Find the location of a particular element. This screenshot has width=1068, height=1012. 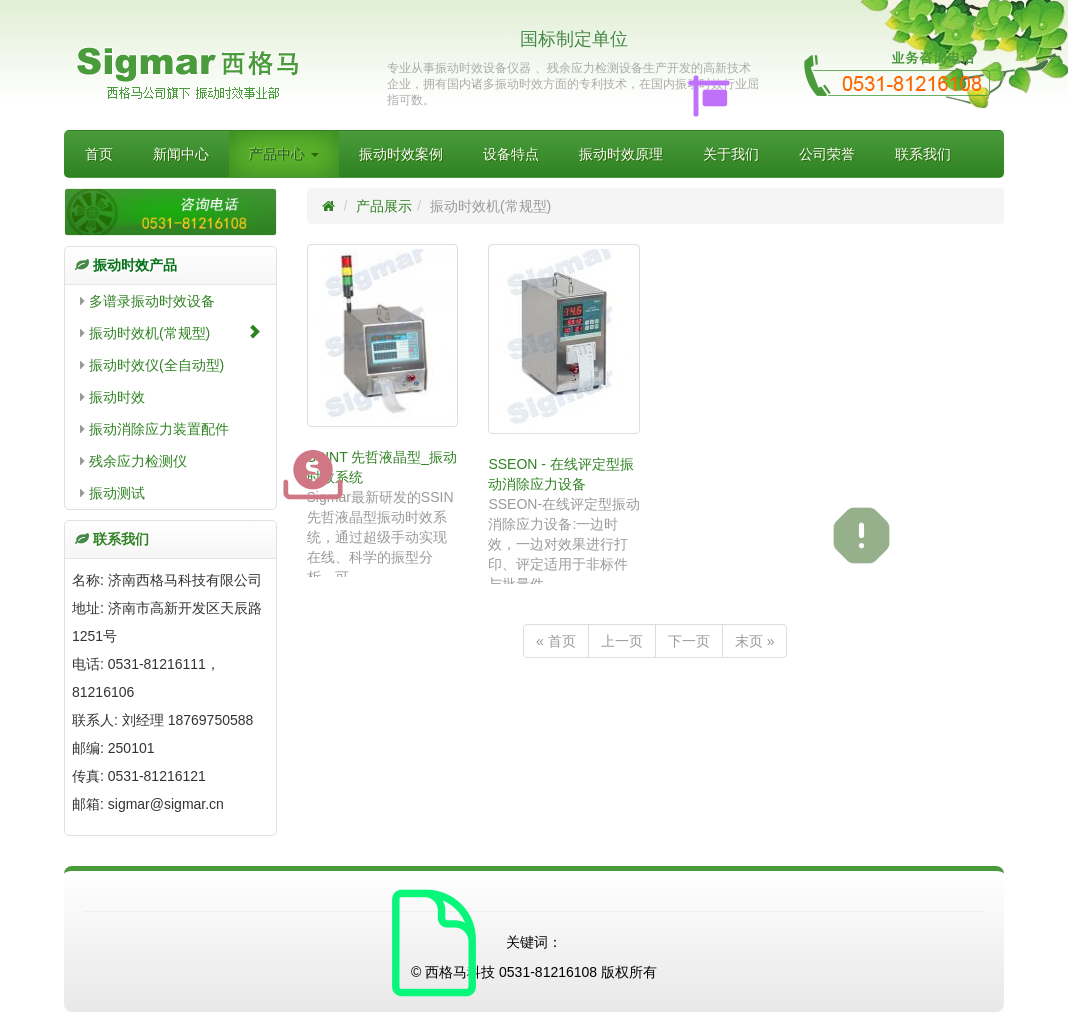

view document is located at coordinates (434, 943).